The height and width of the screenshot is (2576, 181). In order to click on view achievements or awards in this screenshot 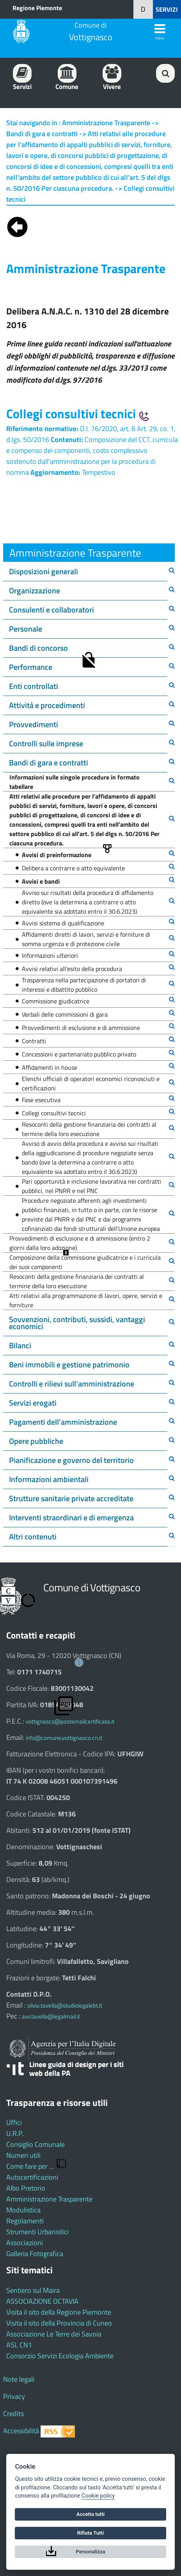, I will do `click(107, 848)`.